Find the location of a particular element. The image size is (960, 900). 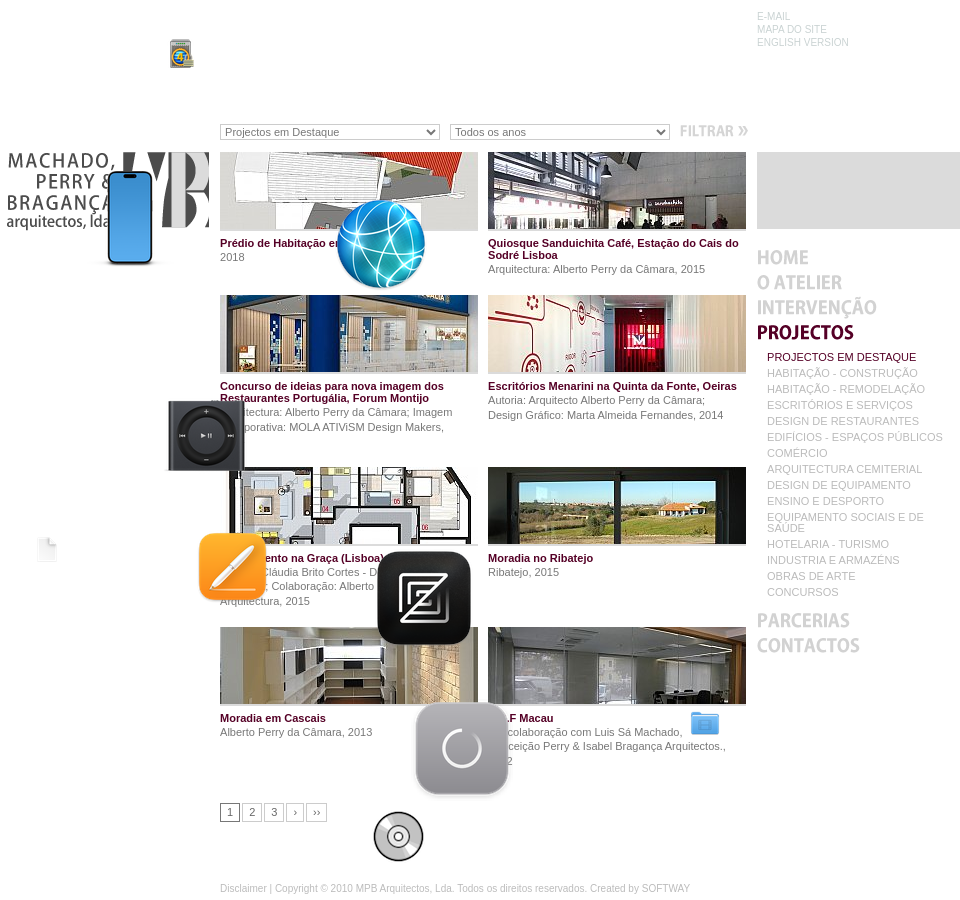

access network settings is located at coordinates (381, 244).